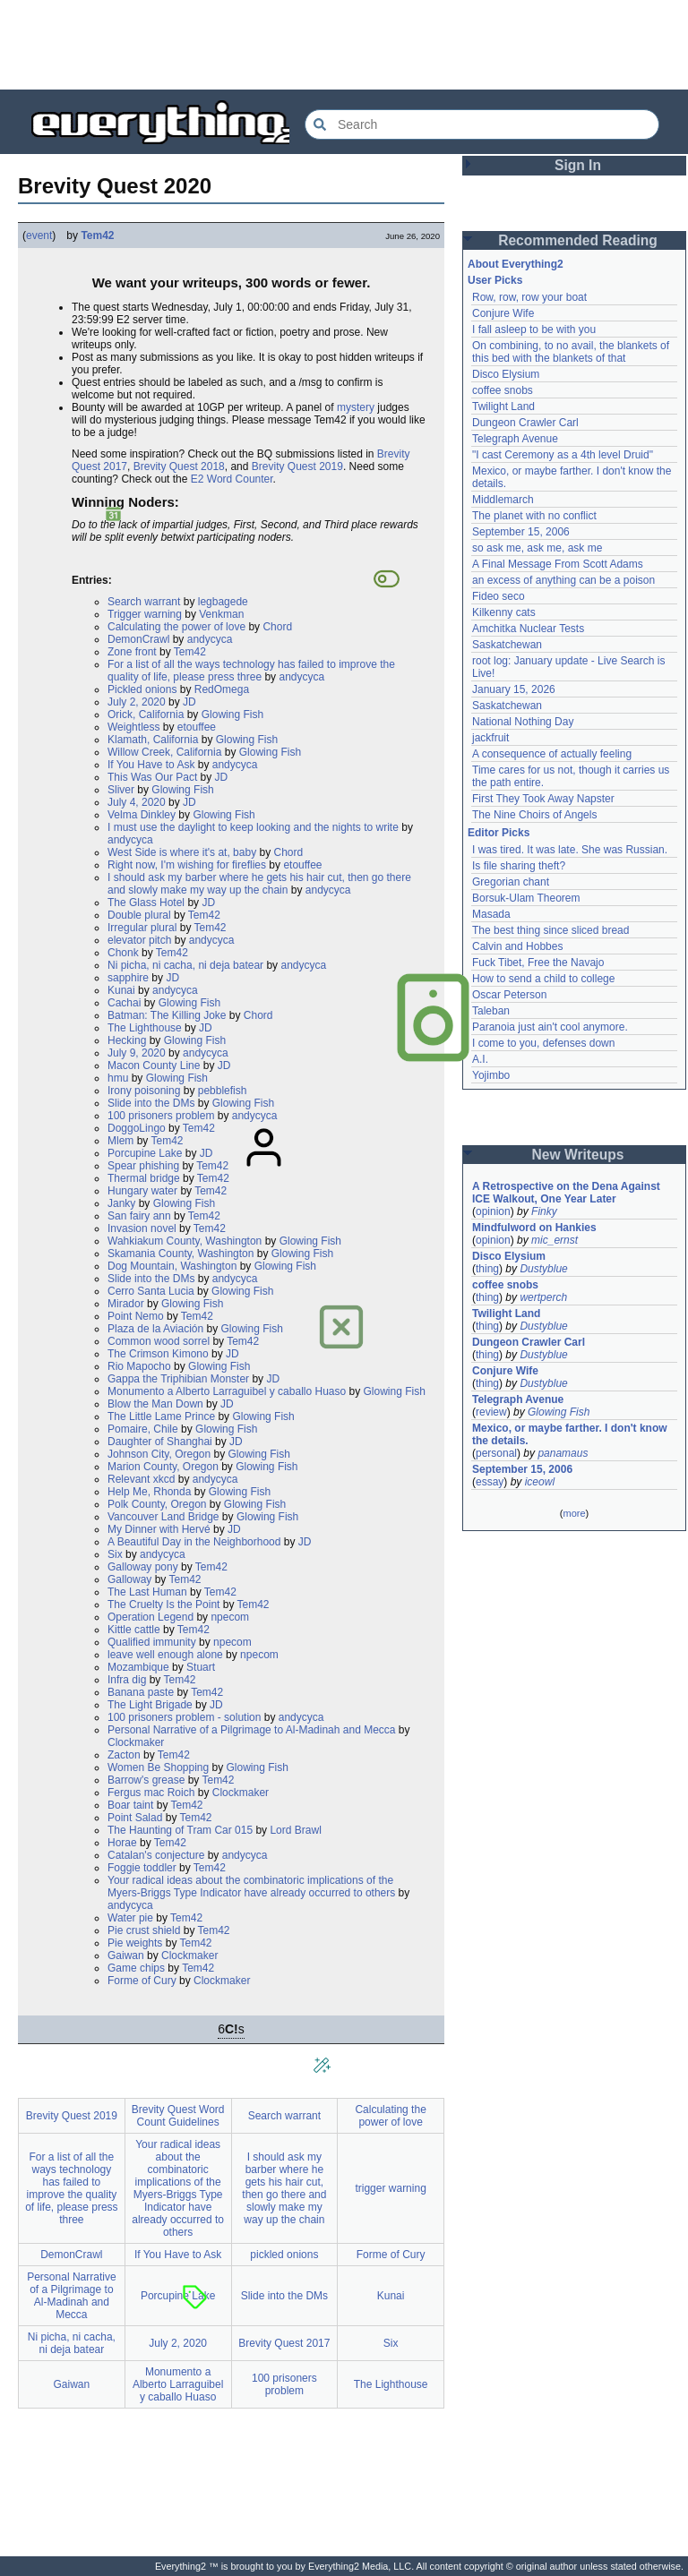 This screenshot has width=688, height=2576. Describe the element at coordinates (195, 2298) in the screenshot. I see `add a tag or label to an item` at that location.